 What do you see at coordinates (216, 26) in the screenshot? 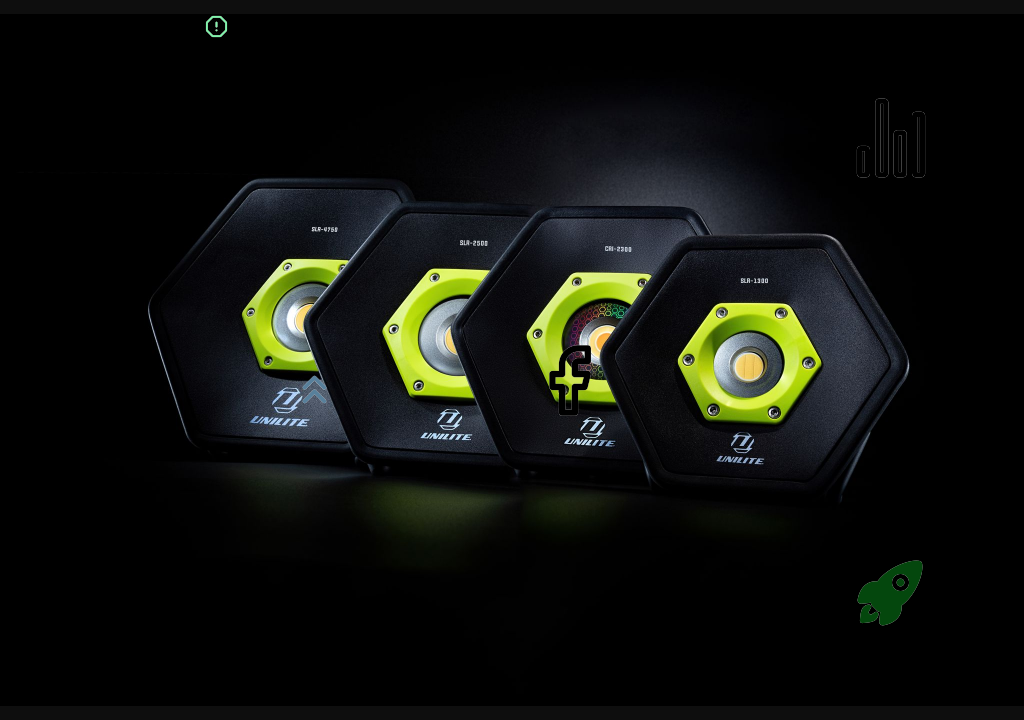
I see `indicates a critical error or warning` at bounding box center [216, 26].